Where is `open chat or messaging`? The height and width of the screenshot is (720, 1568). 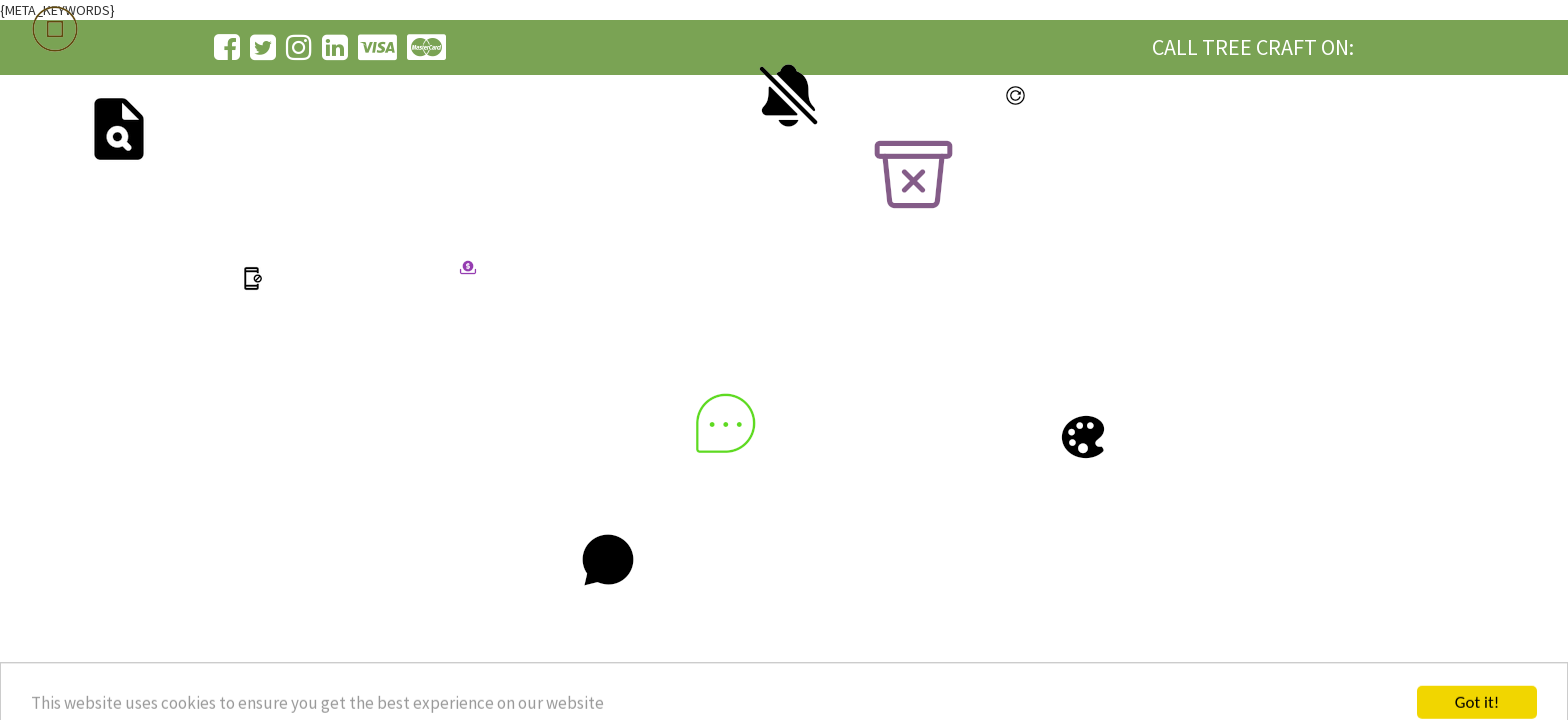
open chat or messaging is located at coordinates (724, 424).